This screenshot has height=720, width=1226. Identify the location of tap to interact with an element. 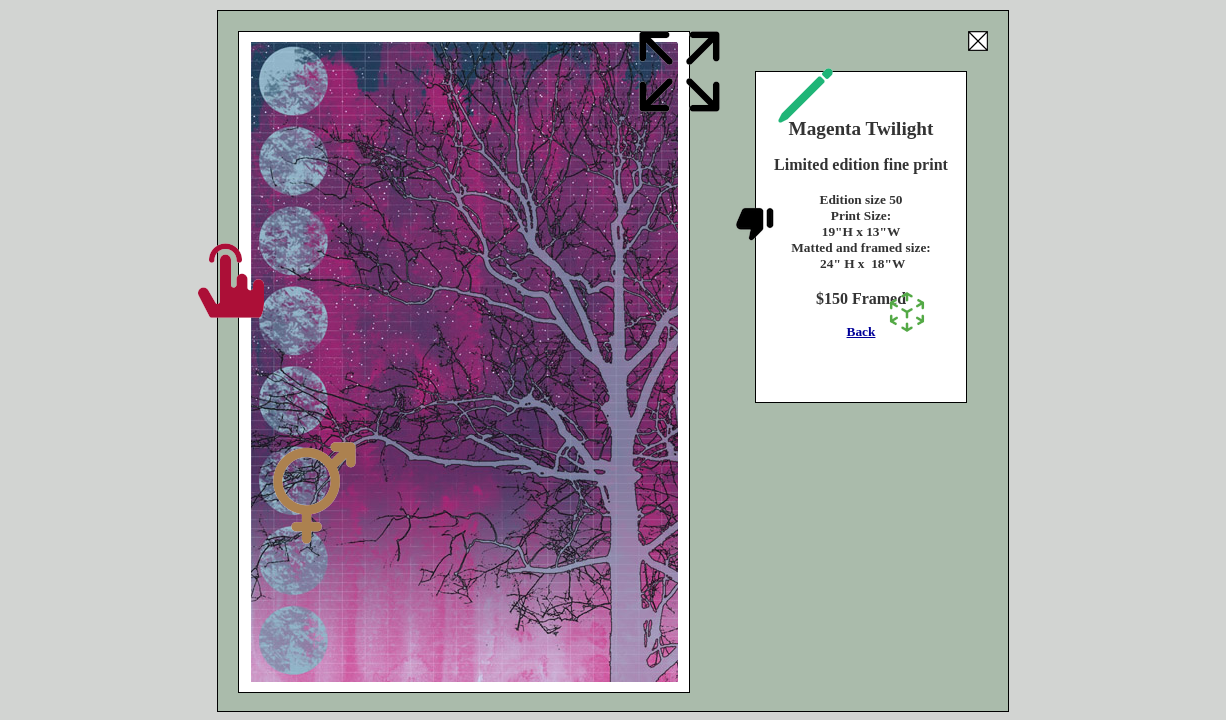
(231, 282).